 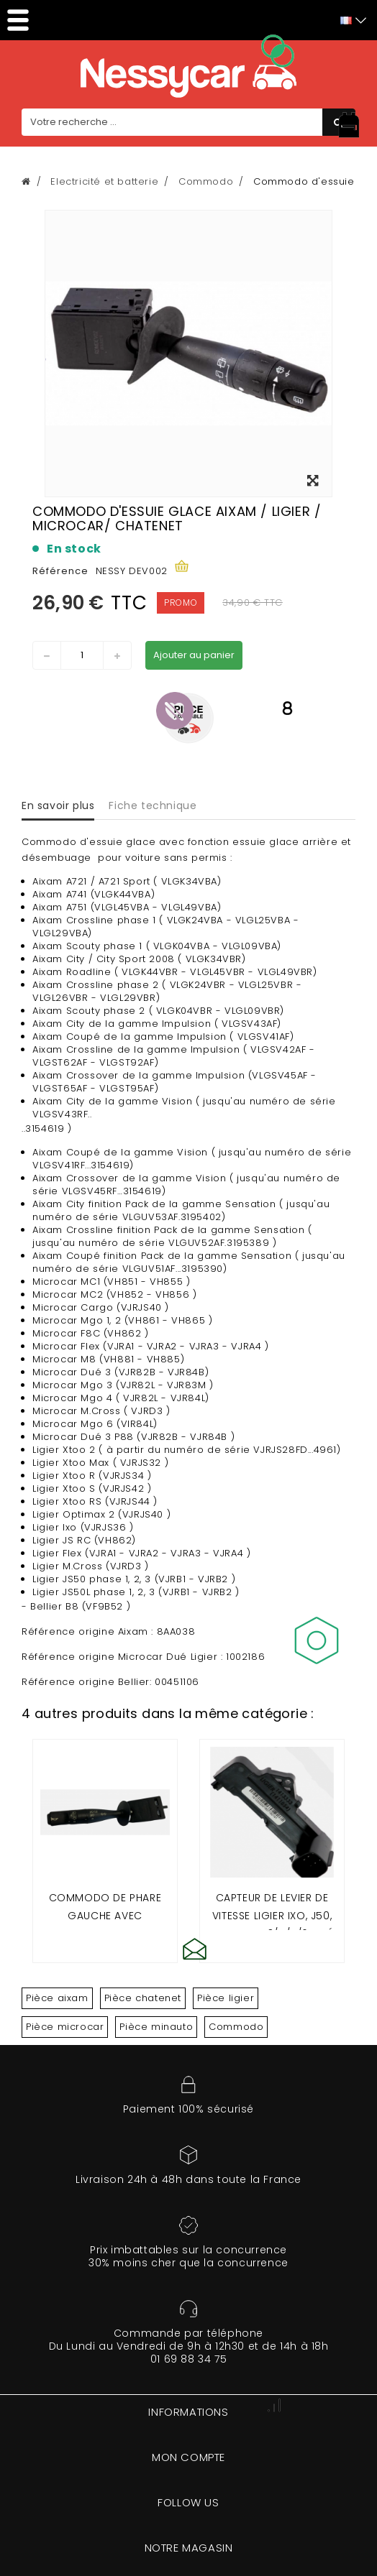 I want to click on apply intersection operation to selected shapes, so click(x=278, y=51).